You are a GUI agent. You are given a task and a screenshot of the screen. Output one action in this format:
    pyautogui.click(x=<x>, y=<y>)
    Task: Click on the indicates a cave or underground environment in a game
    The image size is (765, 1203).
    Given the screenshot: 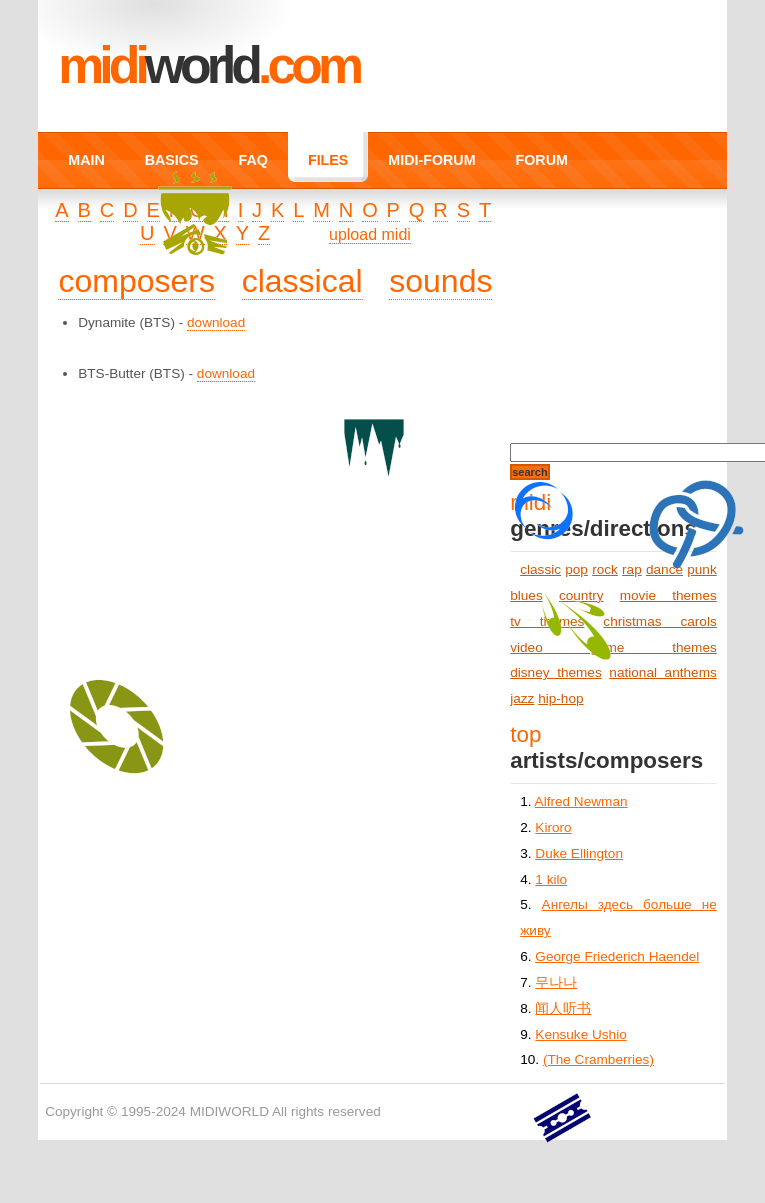 What is the action you would take?
    pyautogui.click(x=374, y=449)
    